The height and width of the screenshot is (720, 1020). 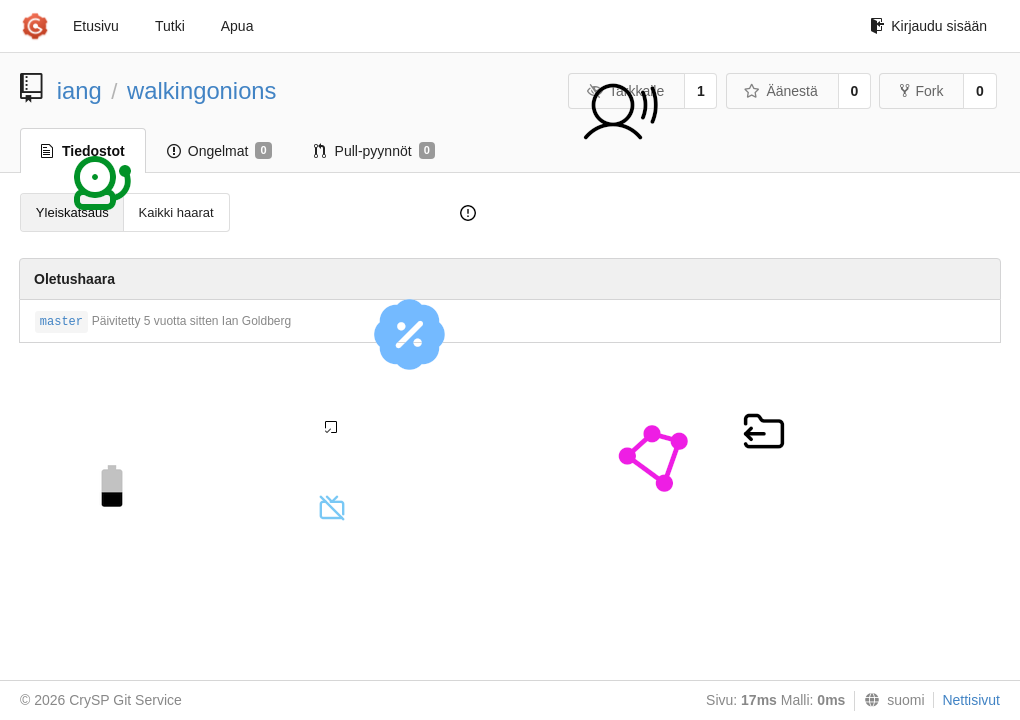 I want to click on user audio or voice settings, so click(x=619, y=111).